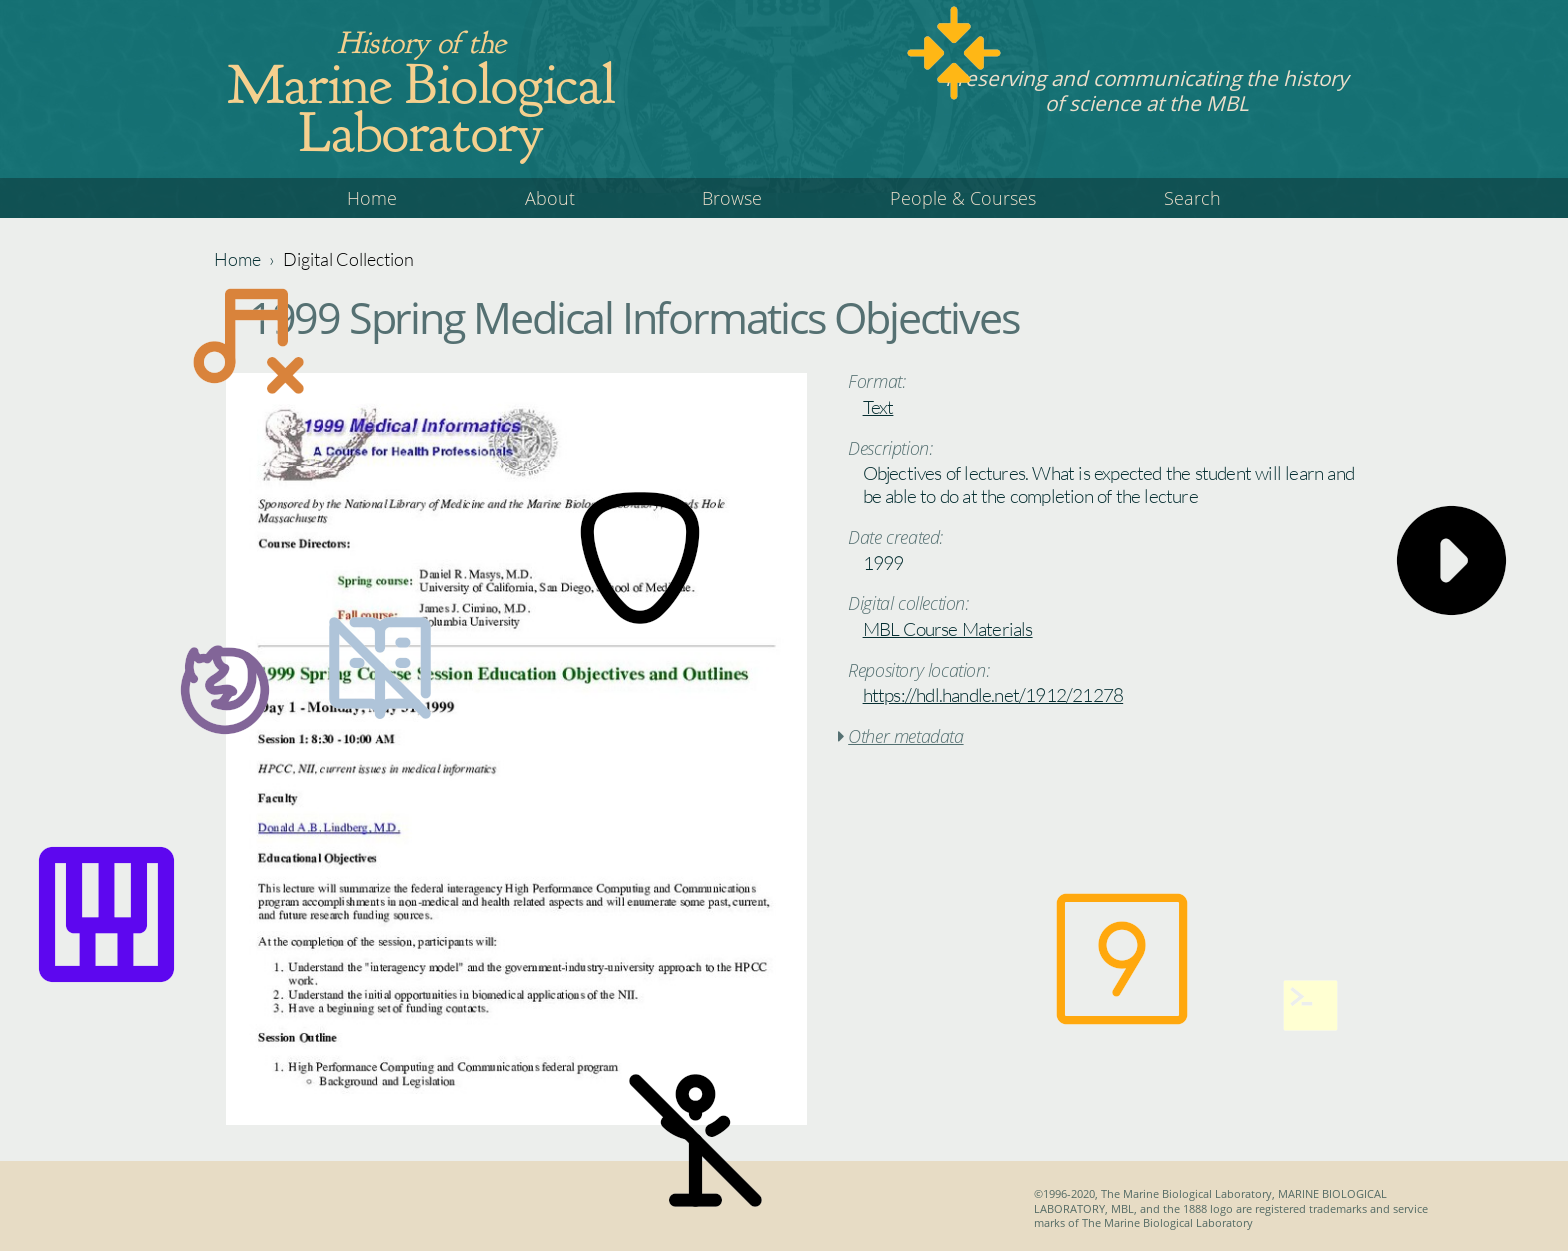 Image resolution: width=1568 pixels, height=1251 pixels. What do you see at coordinates (1310, 1005) in the screenshot?
I see `open command line interface` at bounding box center [1310, 1005].